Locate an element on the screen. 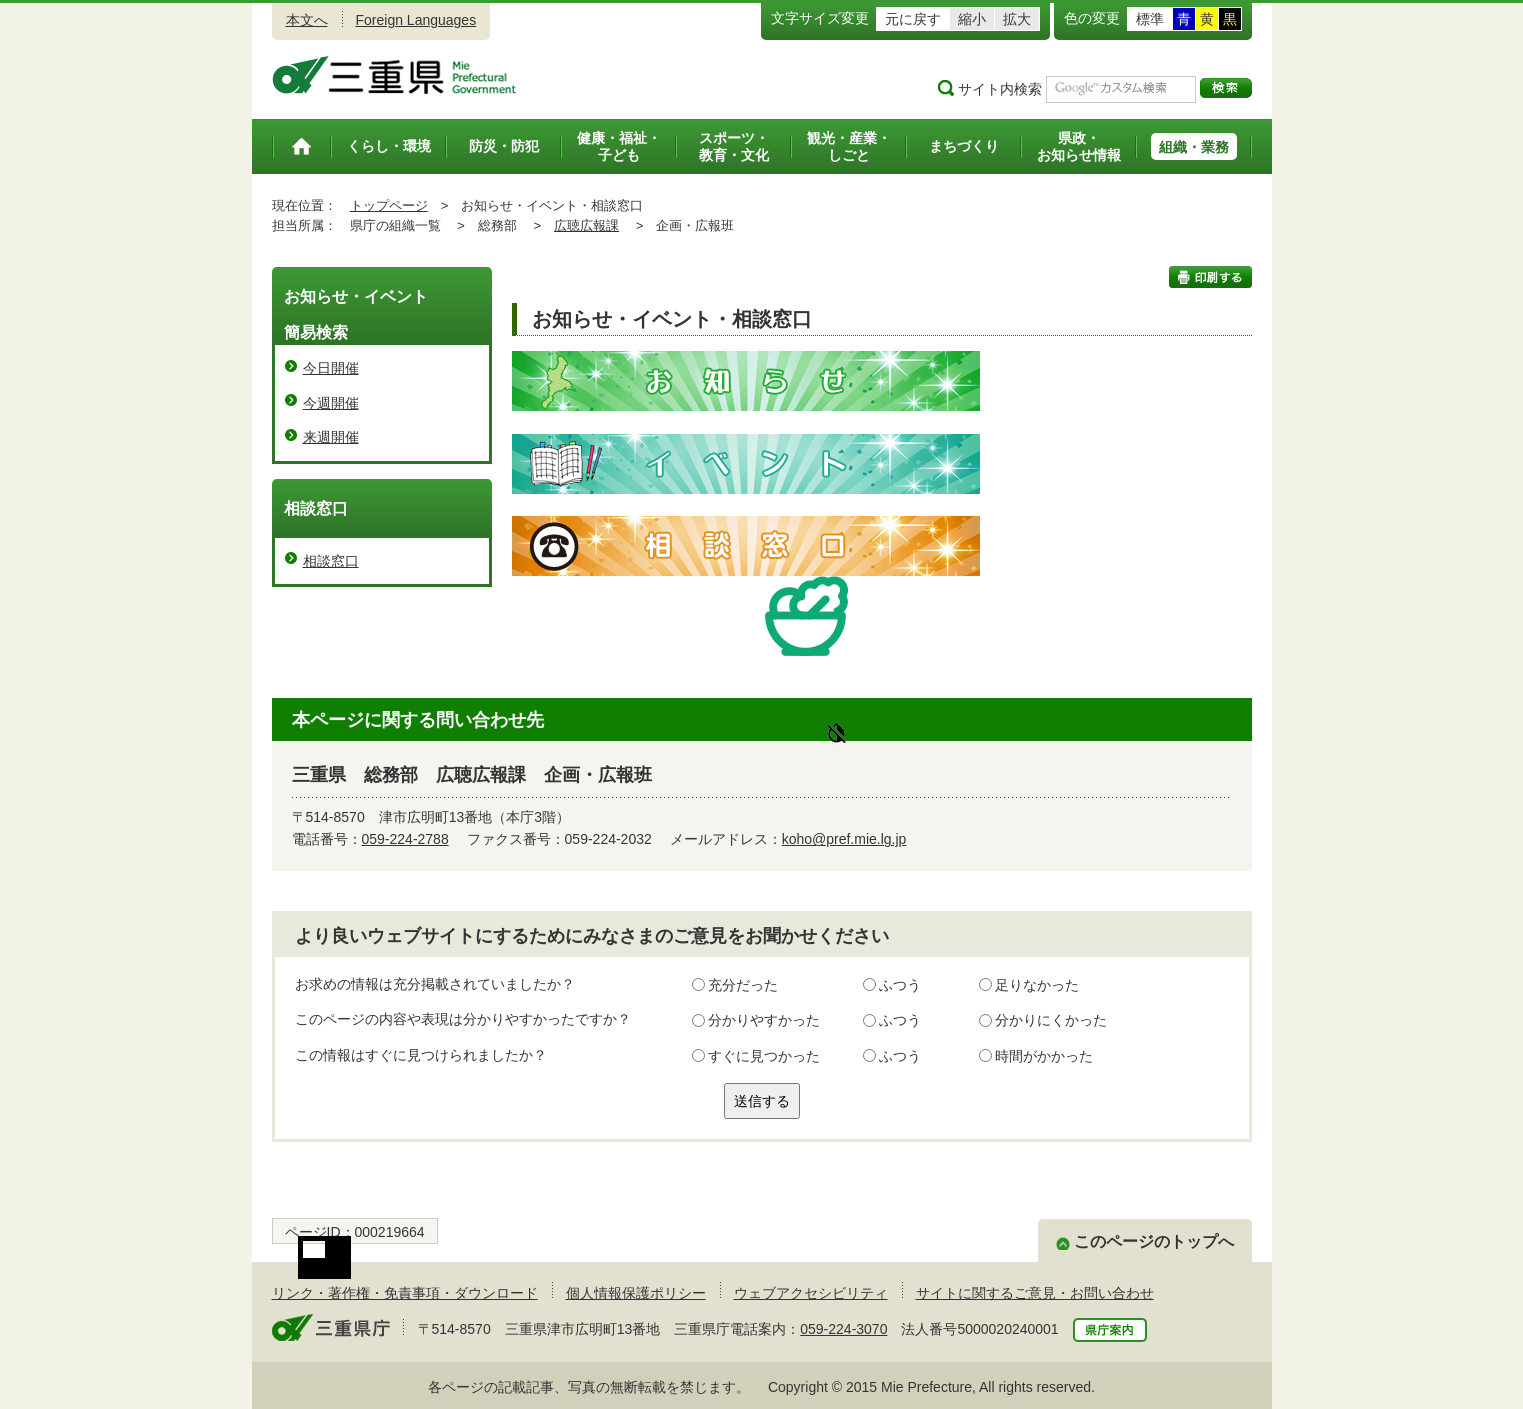 The image size is (1523, 1409). disable color inversion mode is located at coordinates (836, 732).